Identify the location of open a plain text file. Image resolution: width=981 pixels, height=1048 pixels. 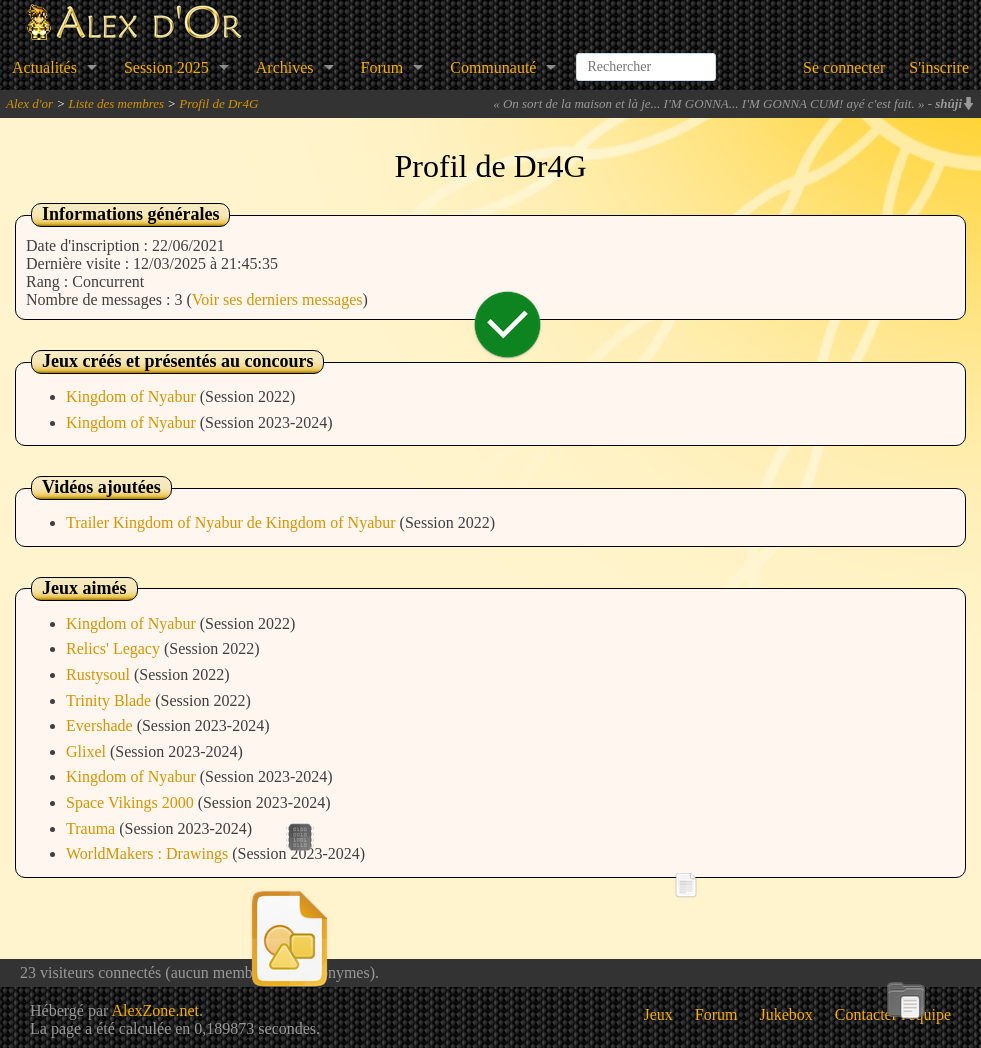
(686, 885).